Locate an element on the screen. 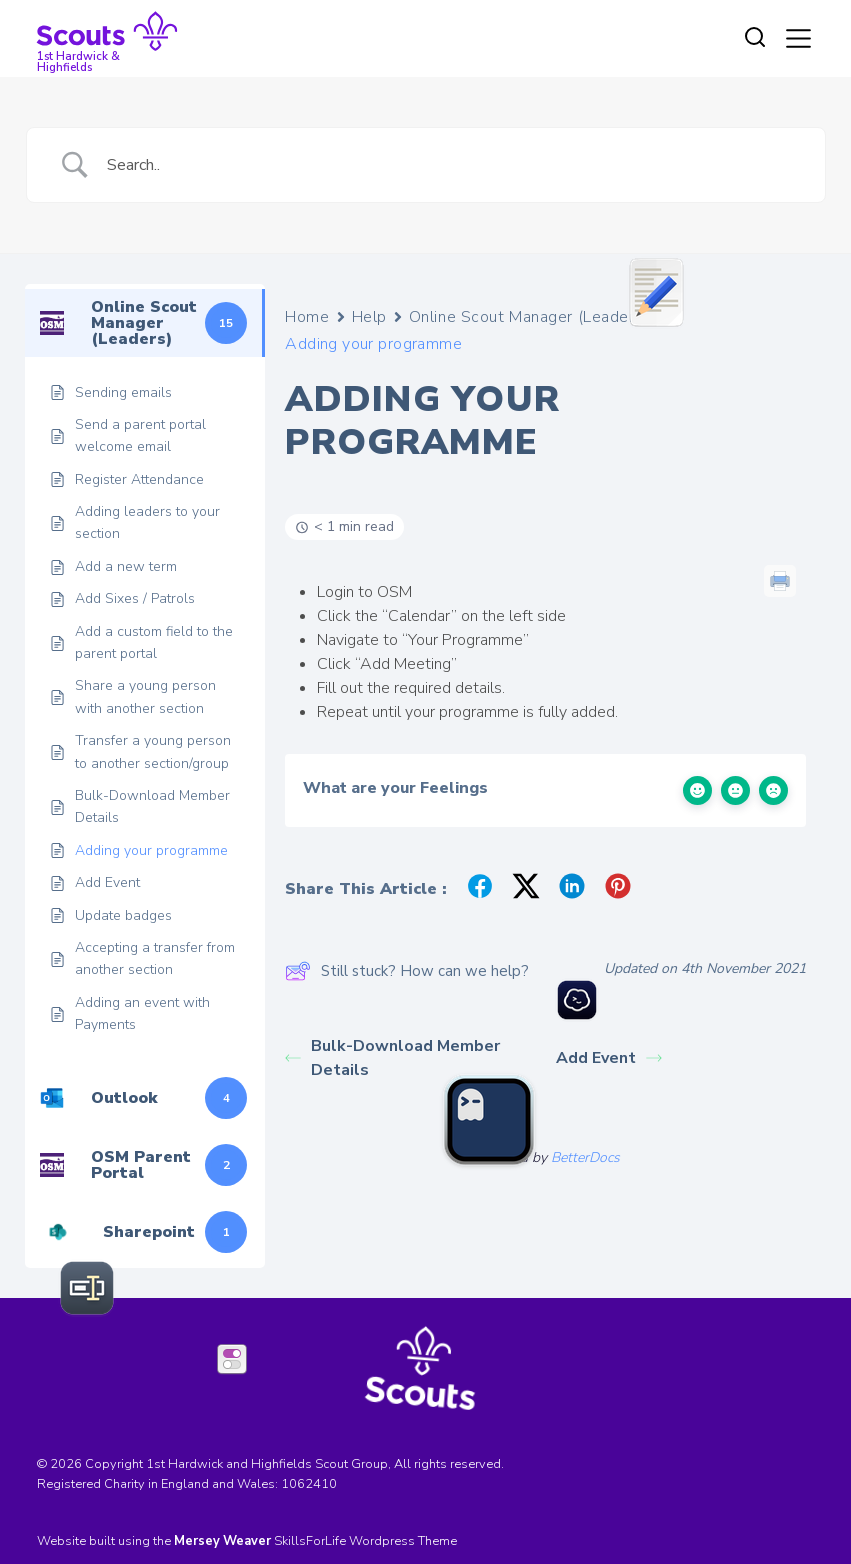 The width and height of the screenshot is (851, 1564). open the text editor application is located at coordinates (656, 292).